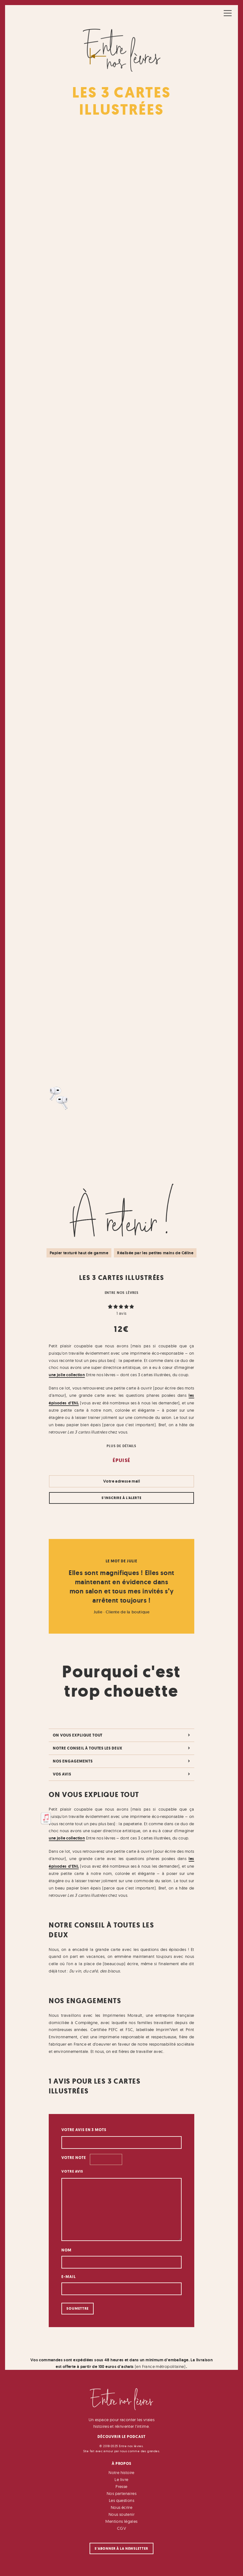 This screenshot has width=243, height=2576. What do you see at coordinates (98, 56) in the screenshot?
I see `go to the first item in a list or sequence` at bounding box center [98, 56].